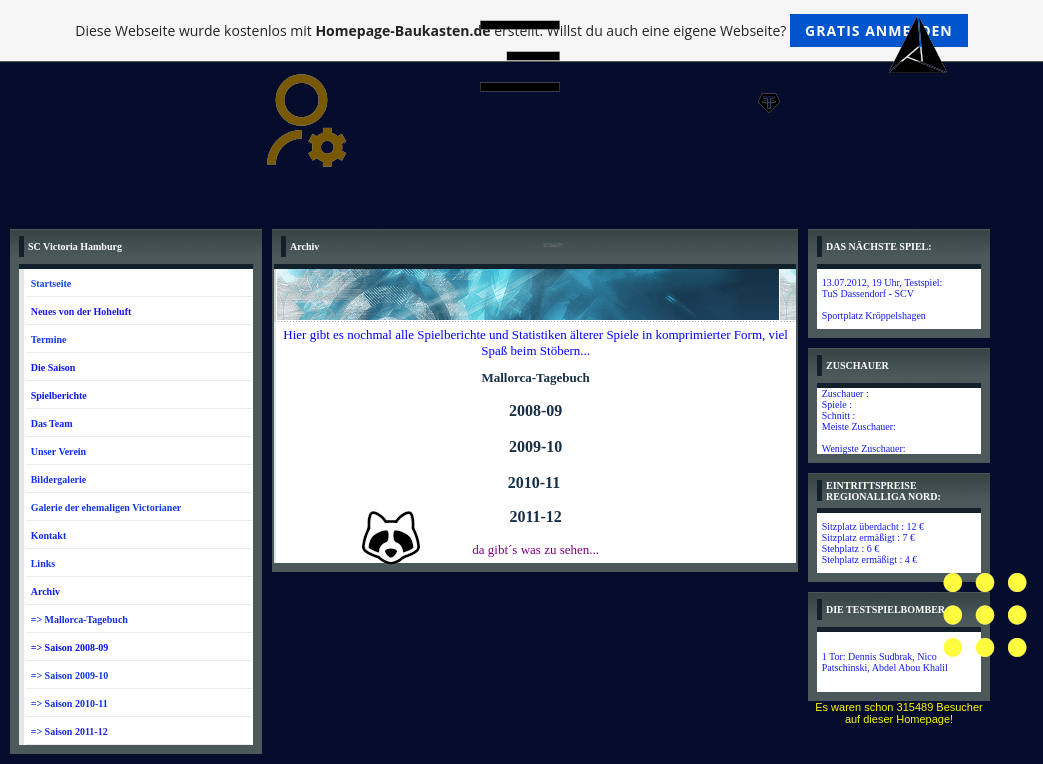 The image size is (1043, 764). I want to click on cmake build system logo, so click(918, 44).